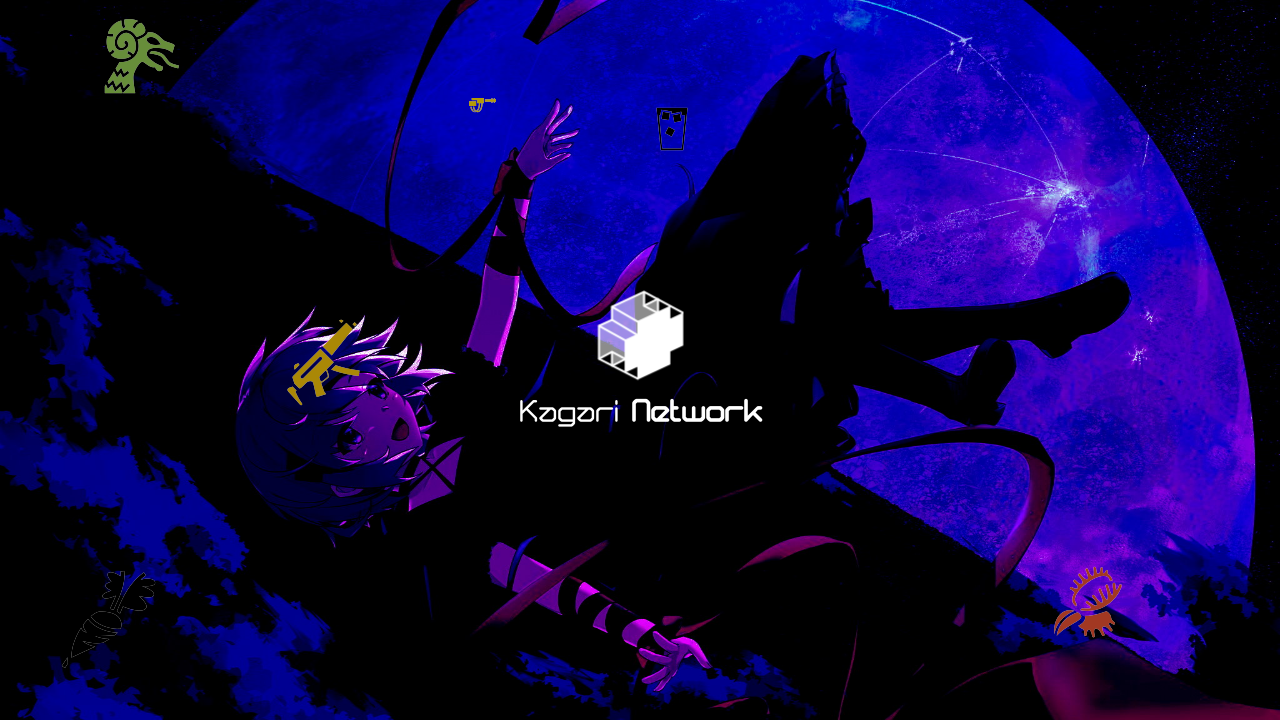  What do you see at coordinates (672, 128) in the screenshot?
I see `add ice to your drink order` at bounding box center [672, 128].